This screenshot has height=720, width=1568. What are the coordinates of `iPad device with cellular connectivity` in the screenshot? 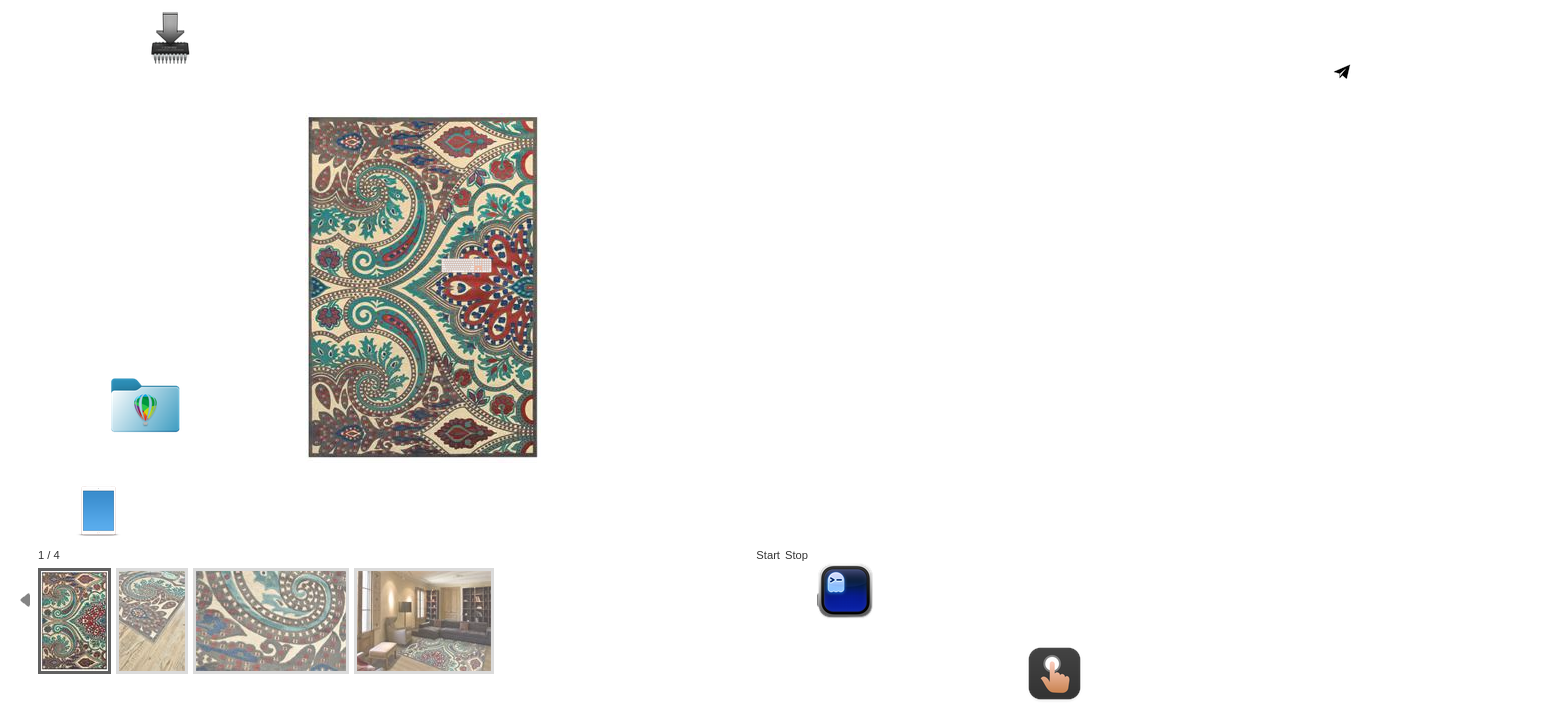 It's located at (98, 510).